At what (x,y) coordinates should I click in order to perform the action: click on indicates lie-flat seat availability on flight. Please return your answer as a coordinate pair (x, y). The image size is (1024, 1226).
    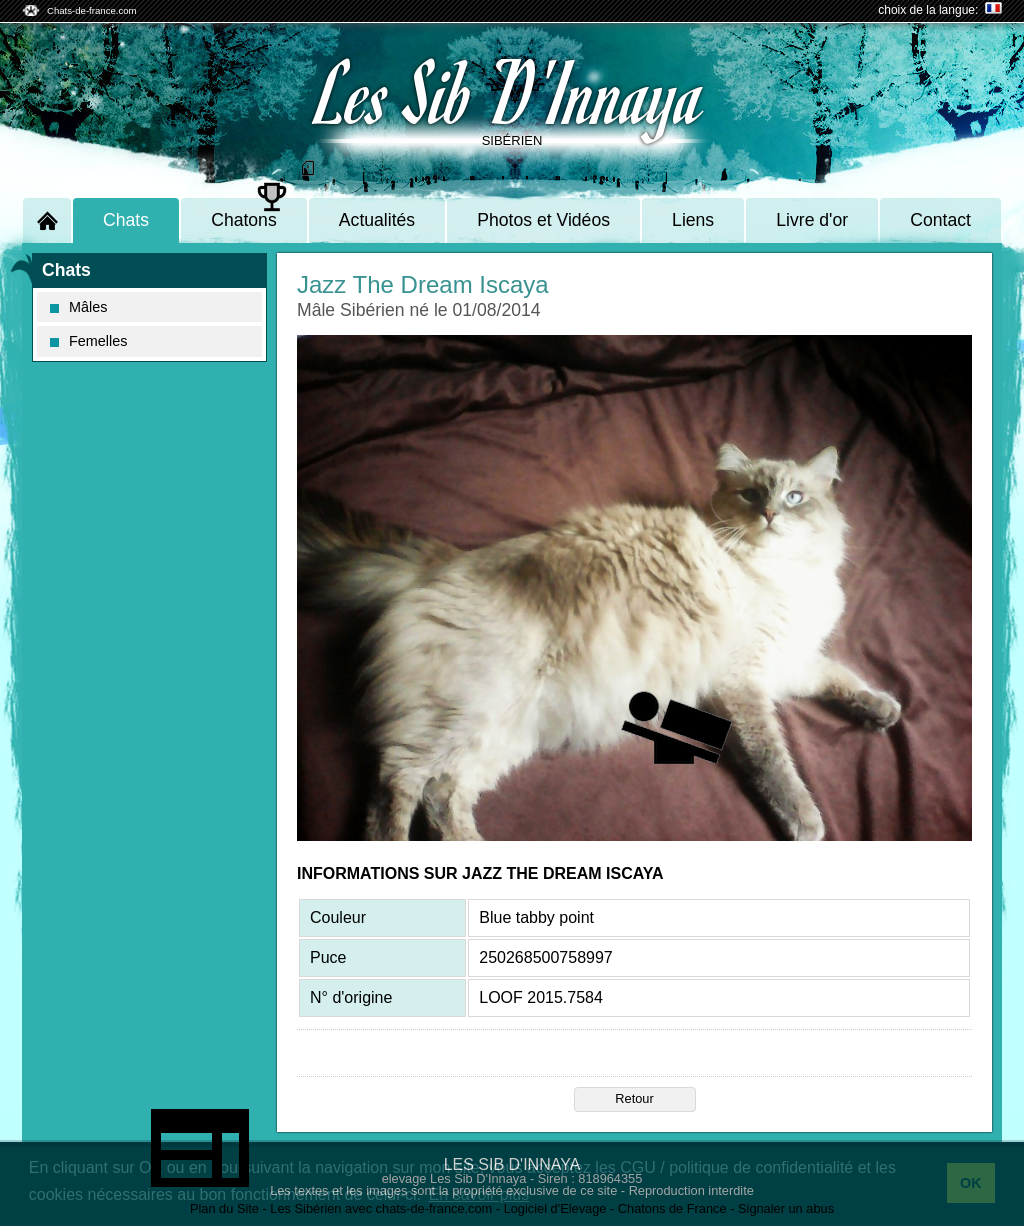
    Looking at the image, I should click on (674, 729).